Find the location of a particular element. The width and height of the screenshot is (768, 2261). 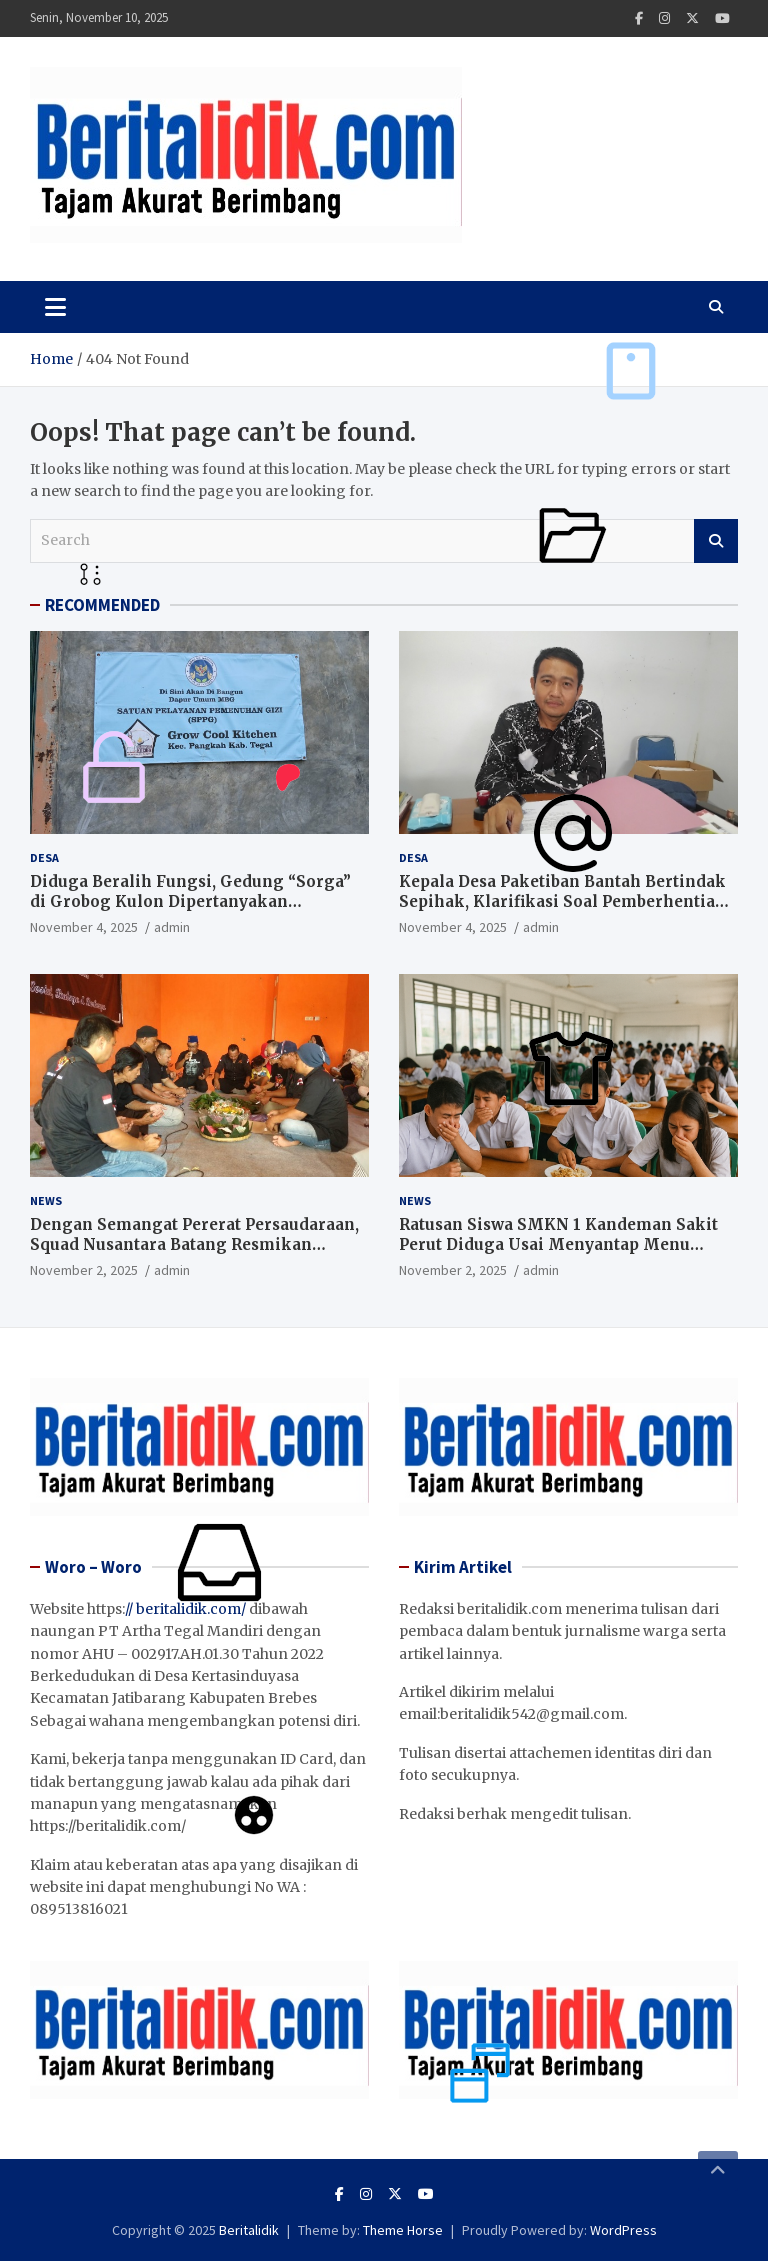

switch between open windows is located at coordinates (480, 2073).